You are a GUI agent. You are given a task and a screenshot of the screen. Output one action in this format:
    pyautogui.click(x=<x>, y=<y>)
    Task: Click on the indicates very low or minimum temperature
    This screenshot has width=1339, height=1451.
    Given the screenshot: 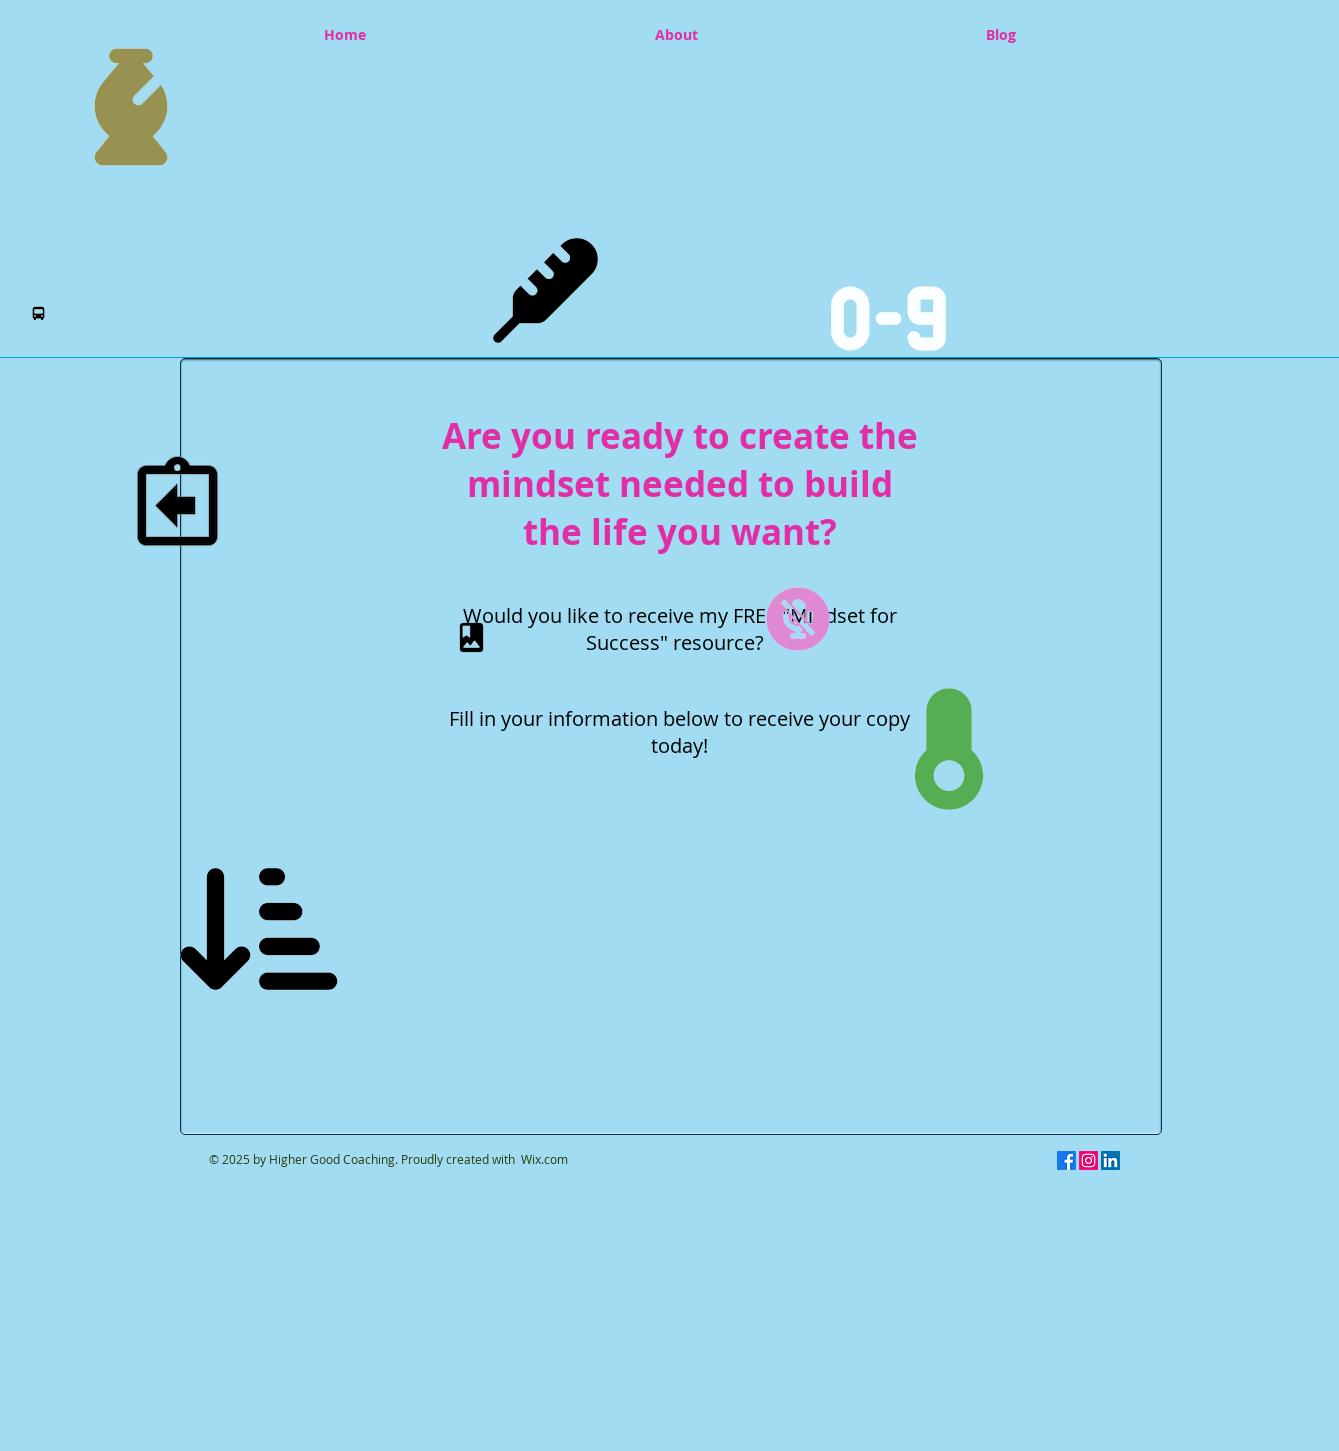 What is the action you would take?
    pyautogui.click(x=949, y=749)
    